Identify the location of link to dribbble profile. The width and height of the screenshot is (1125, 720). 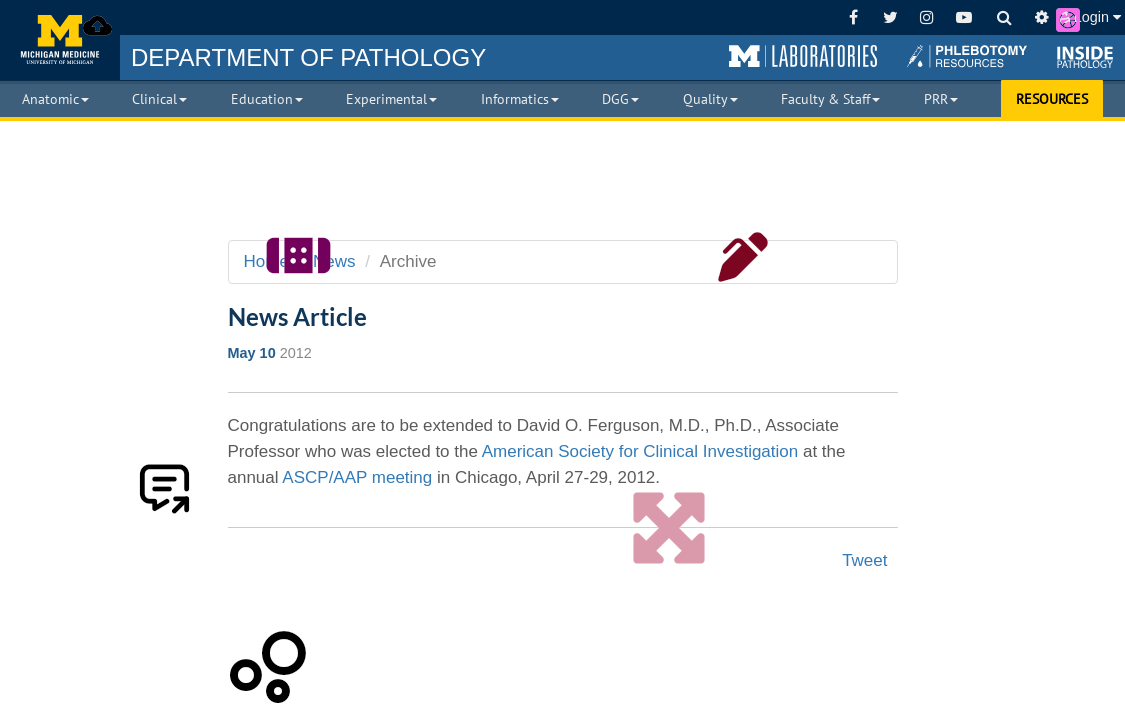
(1068, 20).